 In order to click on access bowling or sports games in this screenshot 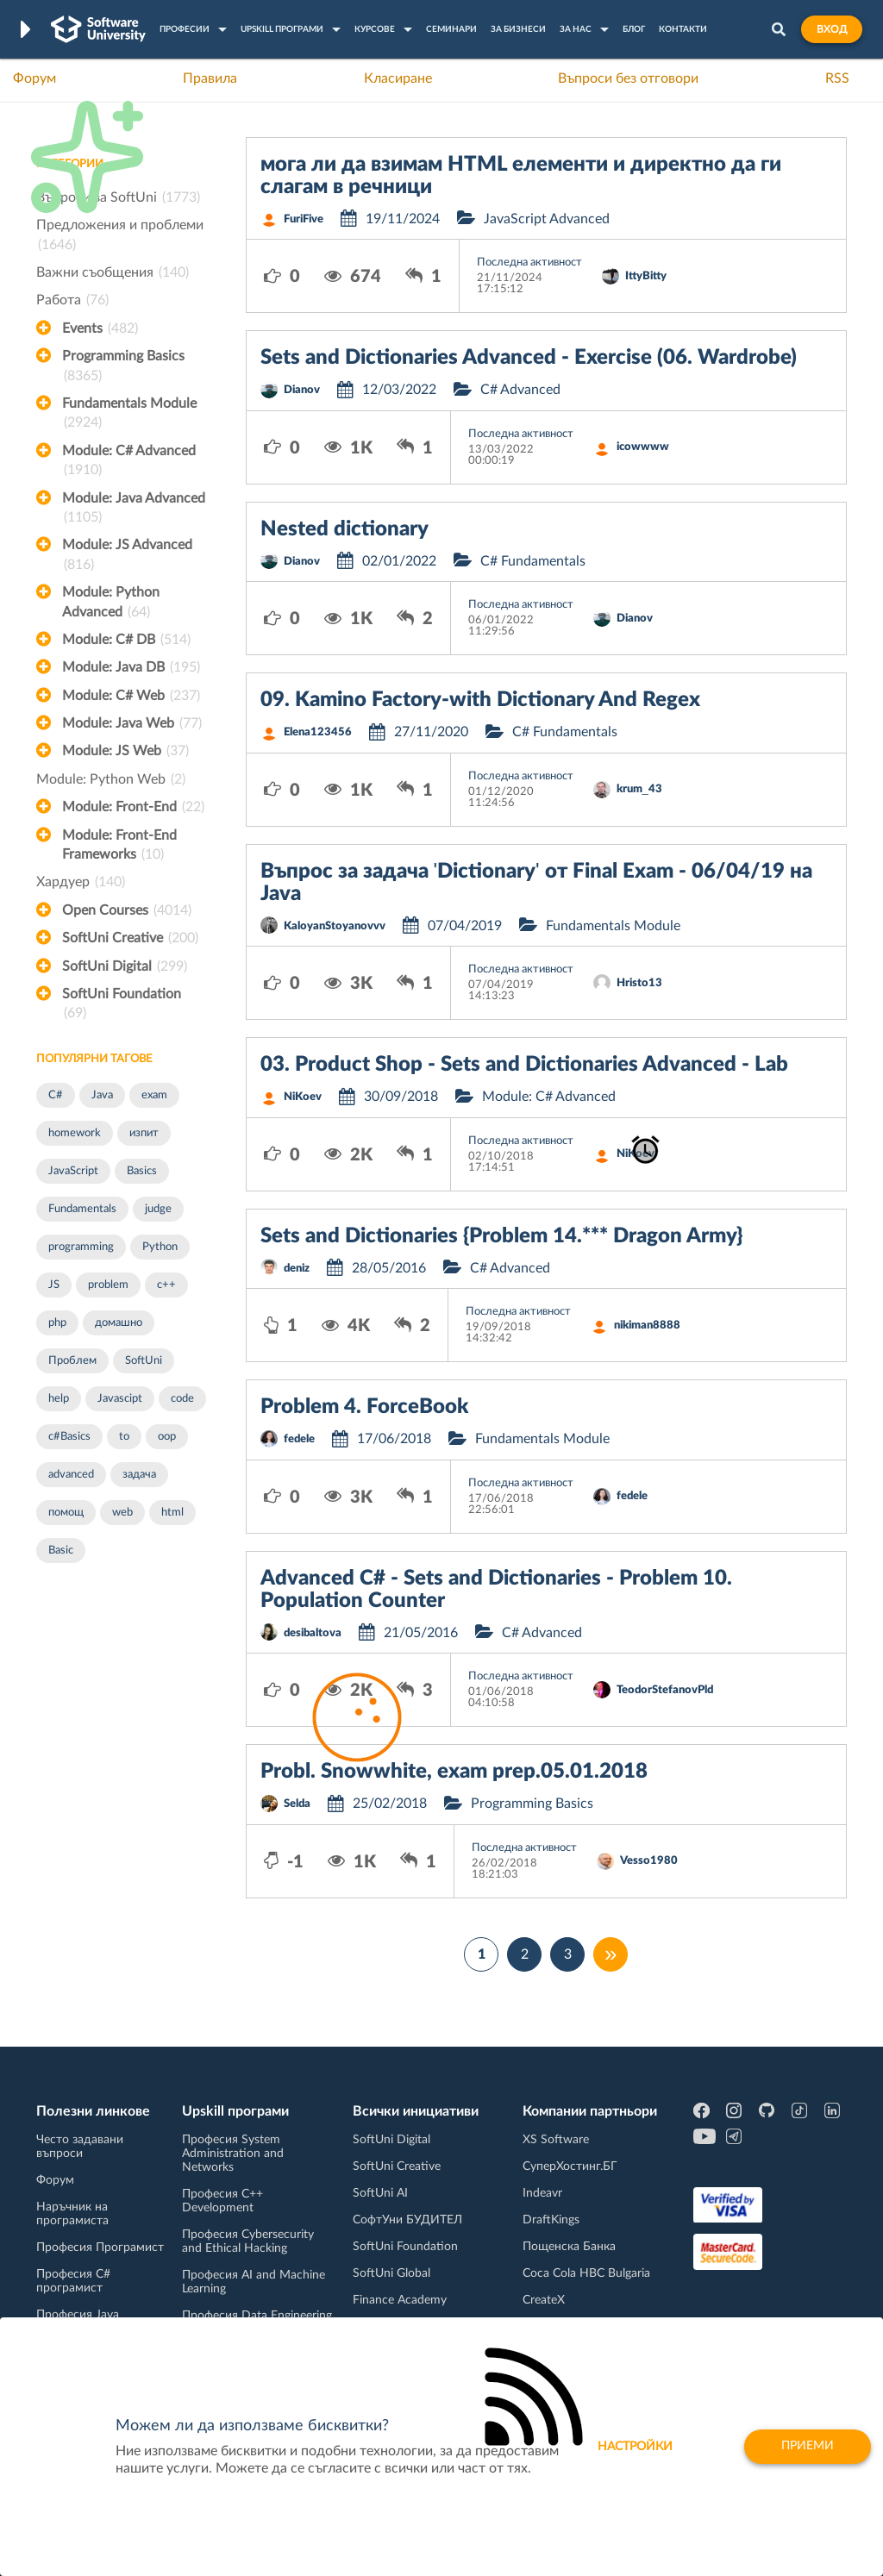, I will do `click(357, 1717)`.